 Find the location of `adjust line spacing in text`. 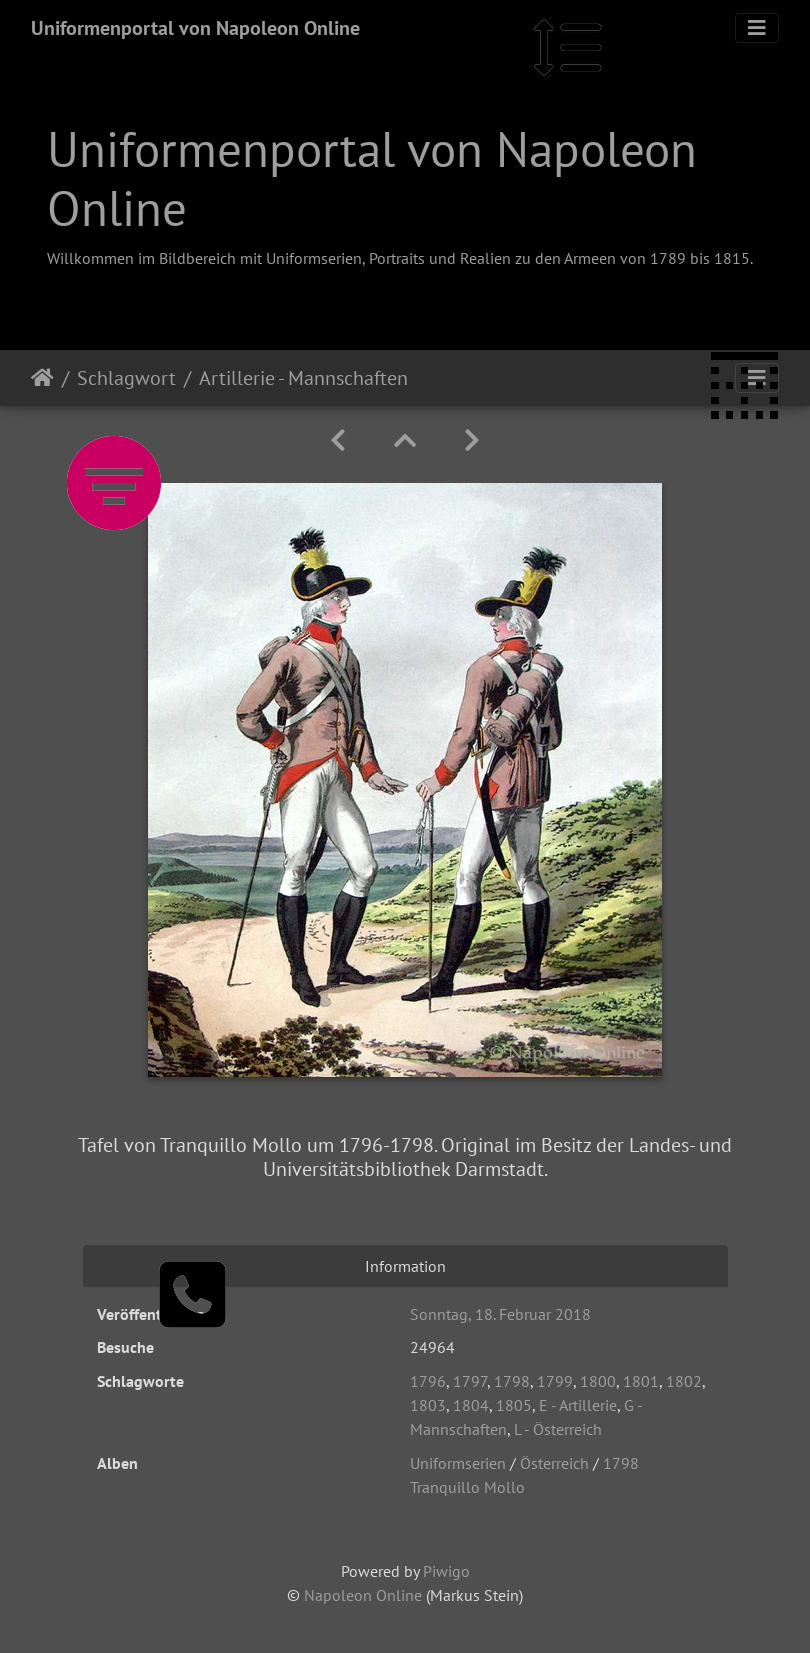

adjust line spacing in text is located at coordinates (567, 47).